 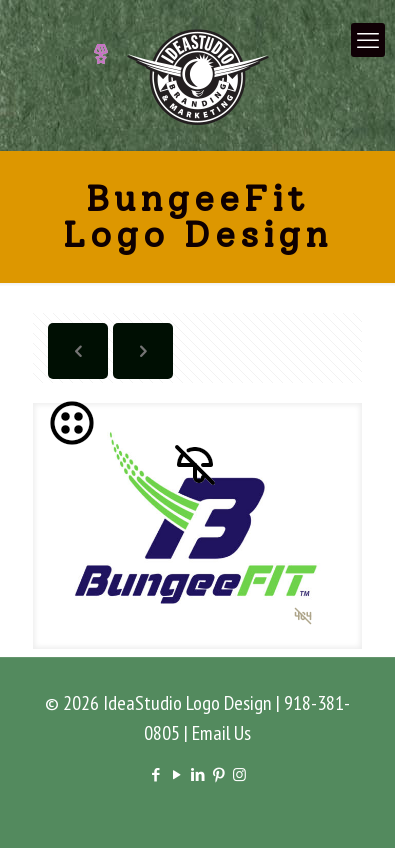 What do you see at coordinates (303, 616) in the screenshot?
I see `indicates 404 error detection is disabled` at bounding box center [303, 616].